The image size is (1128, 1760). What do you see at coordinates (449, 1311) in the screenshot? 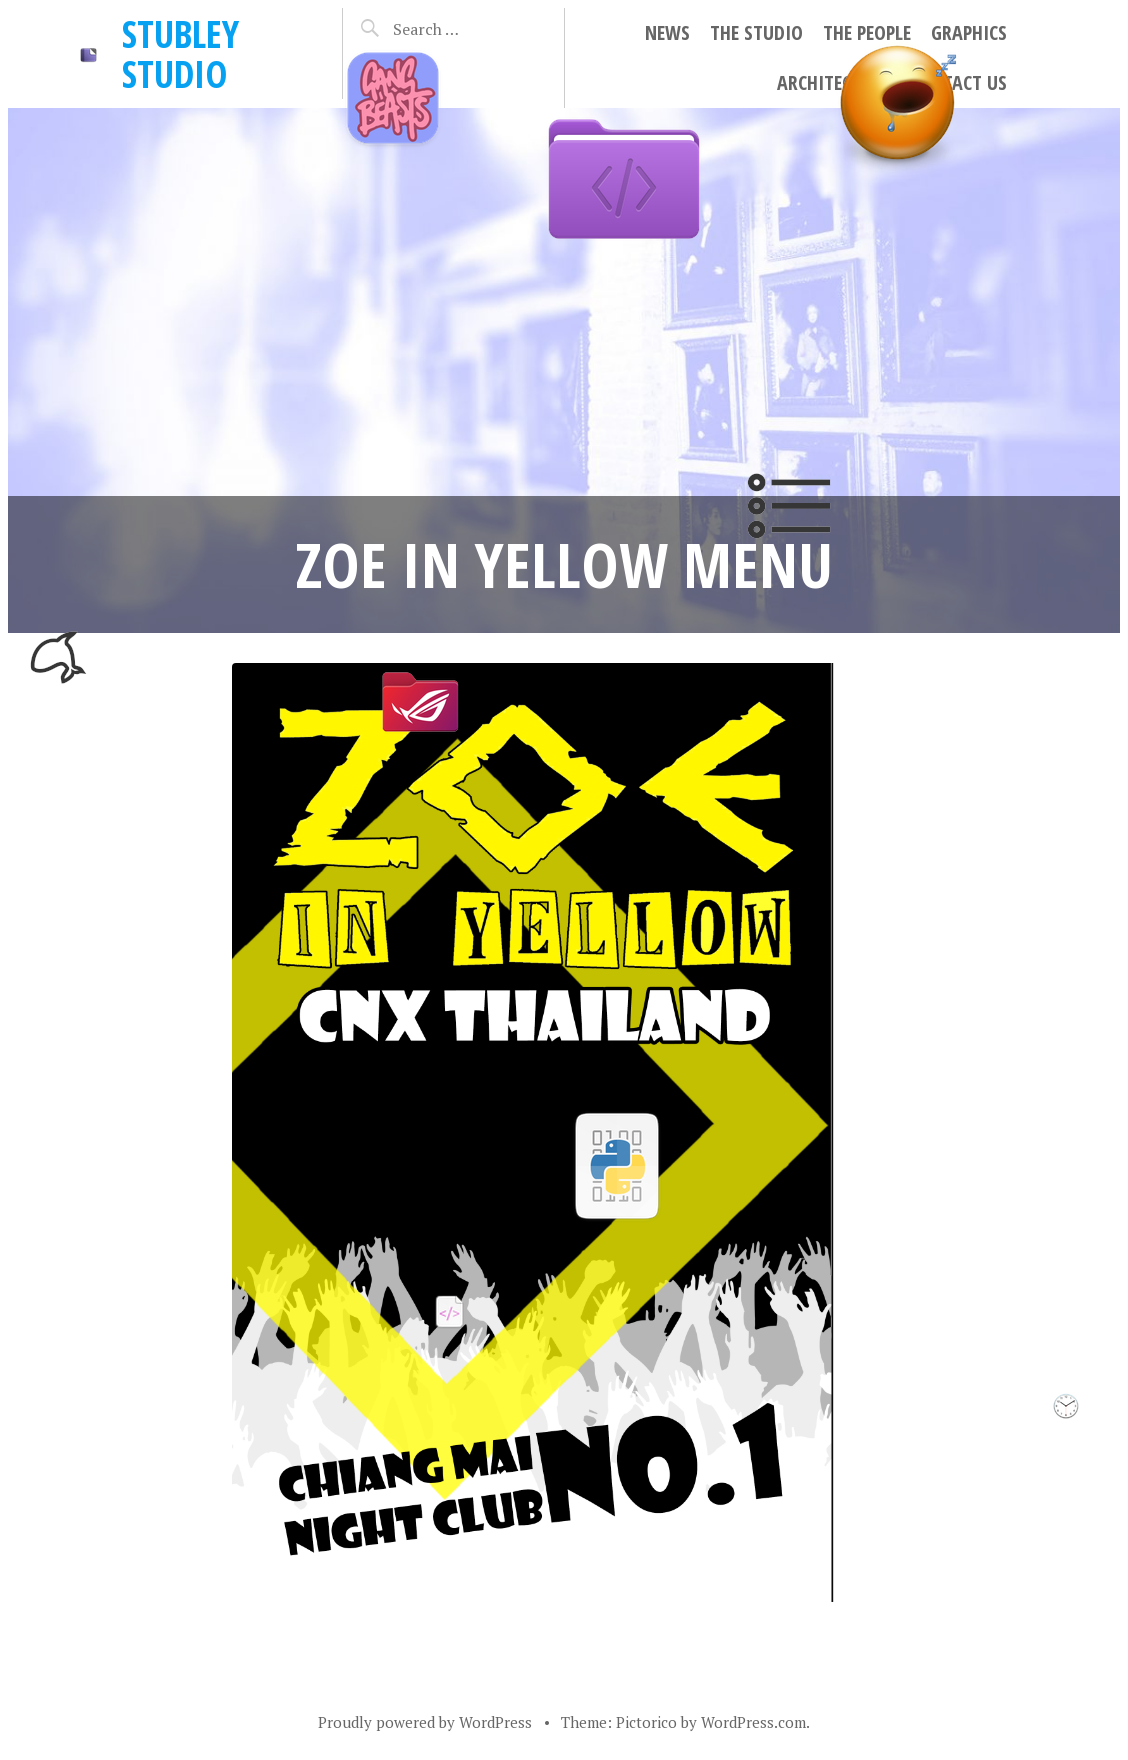
I see `an XML document file` at bounding box center [449, 1311].